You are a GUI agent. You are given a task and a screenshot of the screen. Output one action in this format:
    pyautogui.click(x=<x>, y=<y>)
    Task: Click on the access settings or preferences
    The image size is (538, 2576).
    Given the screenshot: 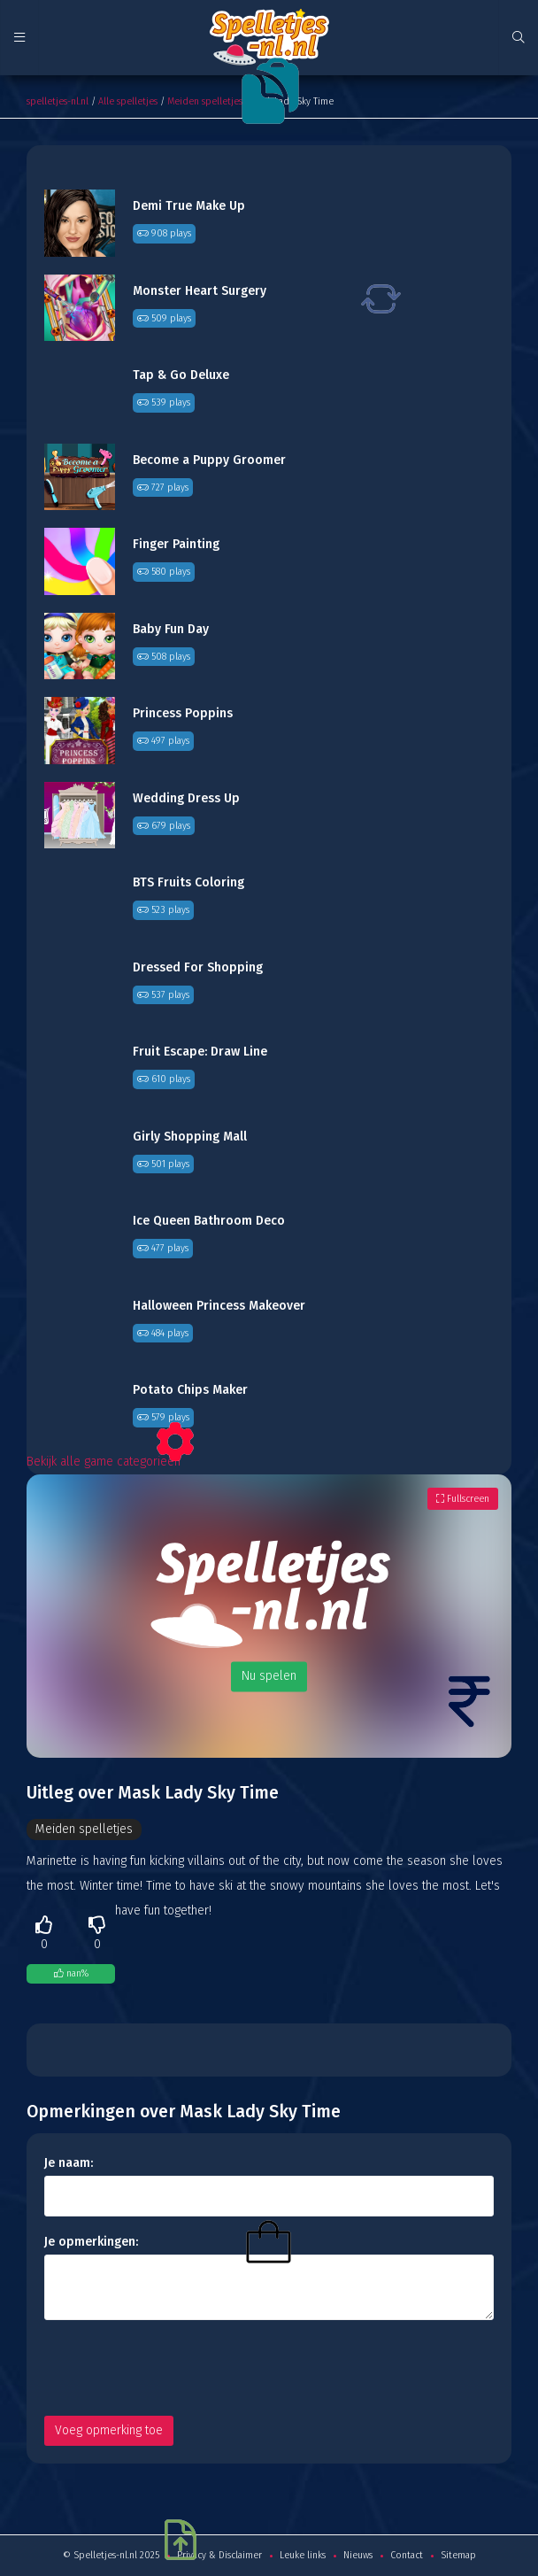 What is the action you would take?
    pyautogui.click(x=175, y=1442)
    